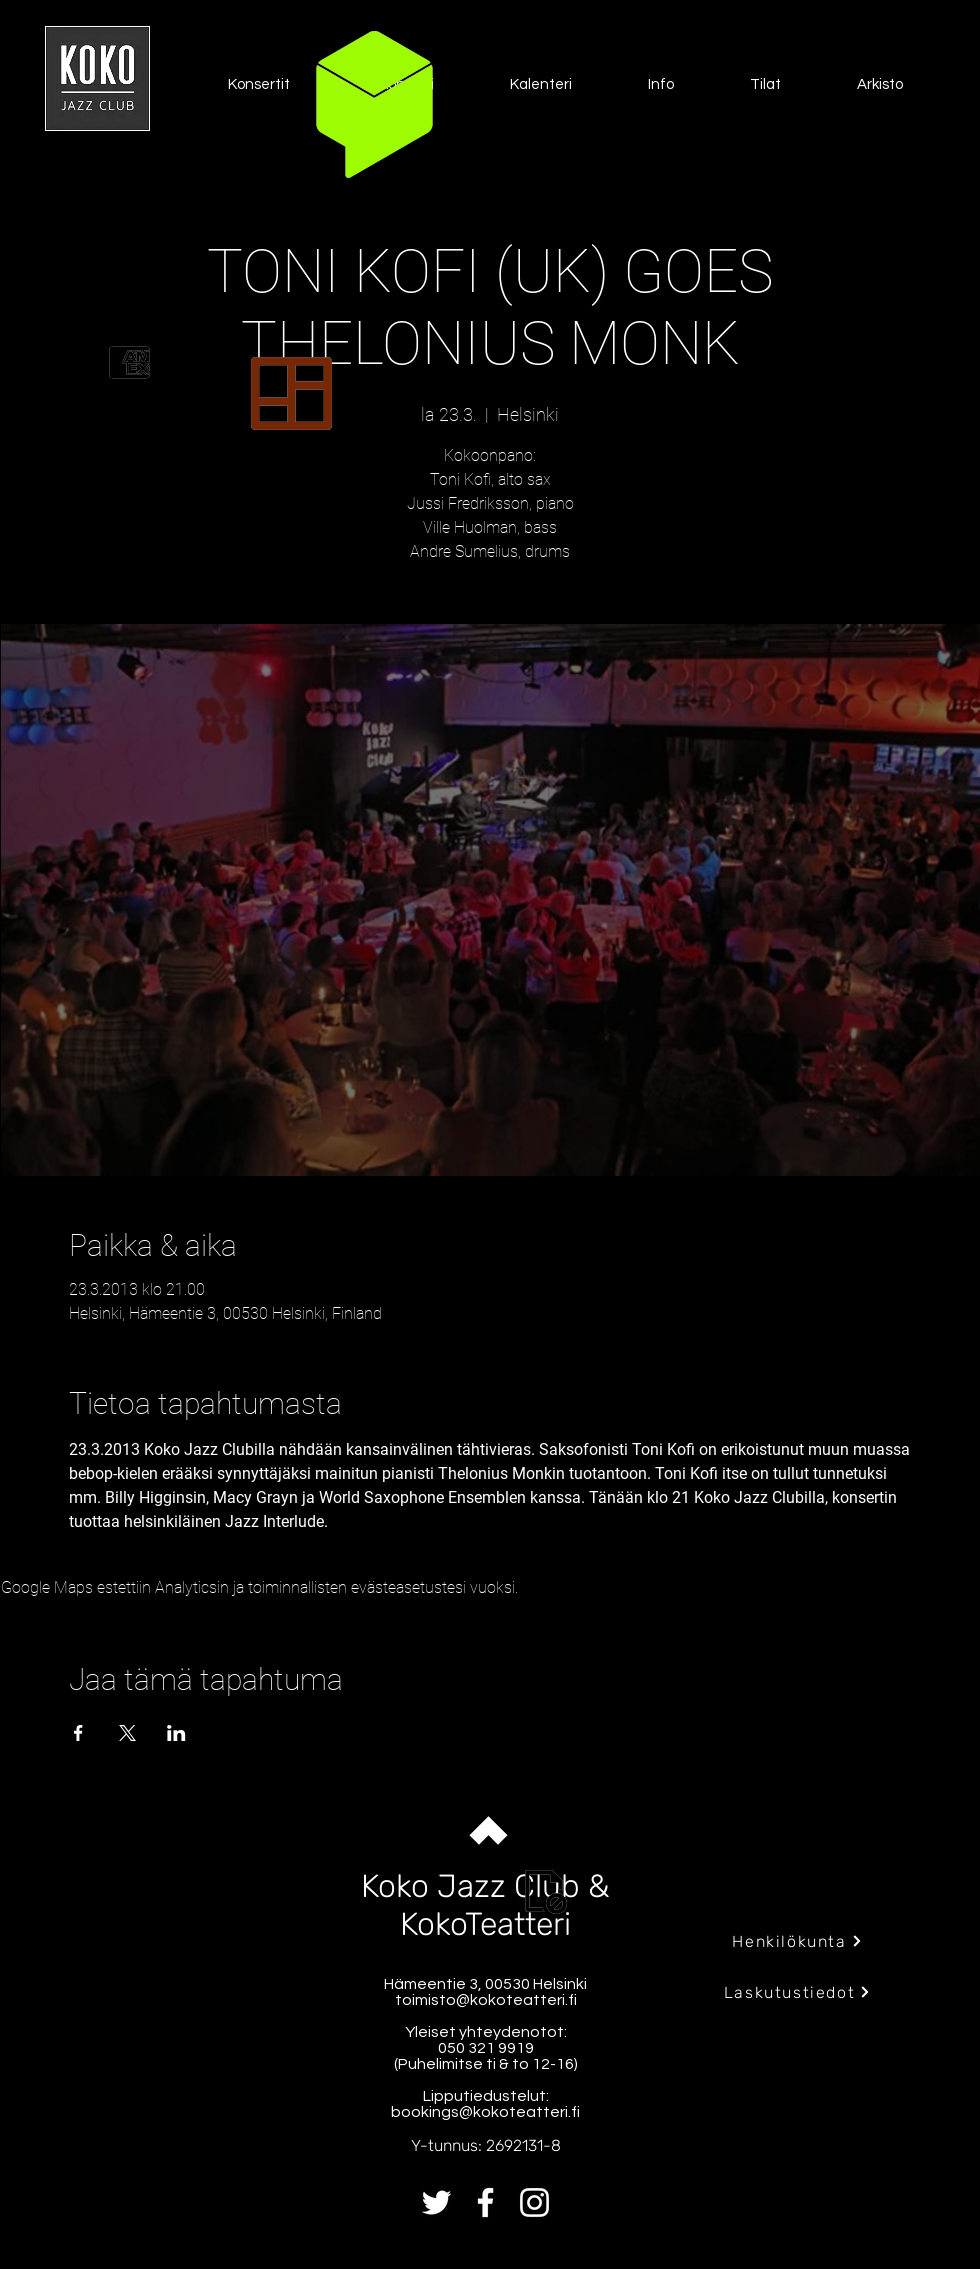 This screenshot has height=2269, width=980. What do you see at coordinates (374, 104) in the screenshot?
I see `access Google Dialogflow conversational AI platform` at bounding box center [374, 104].